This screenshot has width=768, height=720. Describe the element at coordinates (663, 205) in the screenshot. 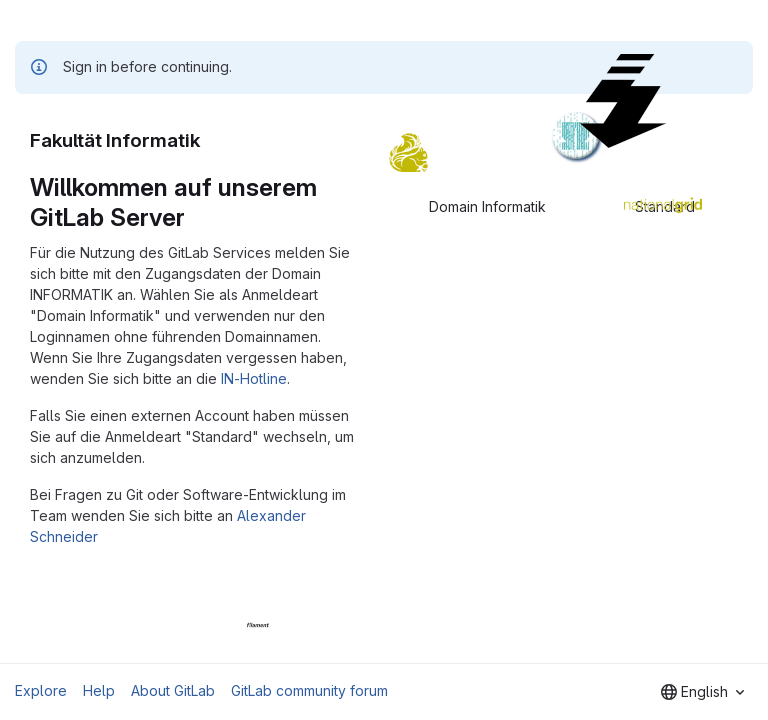

I see `national grid company logo` at that location.